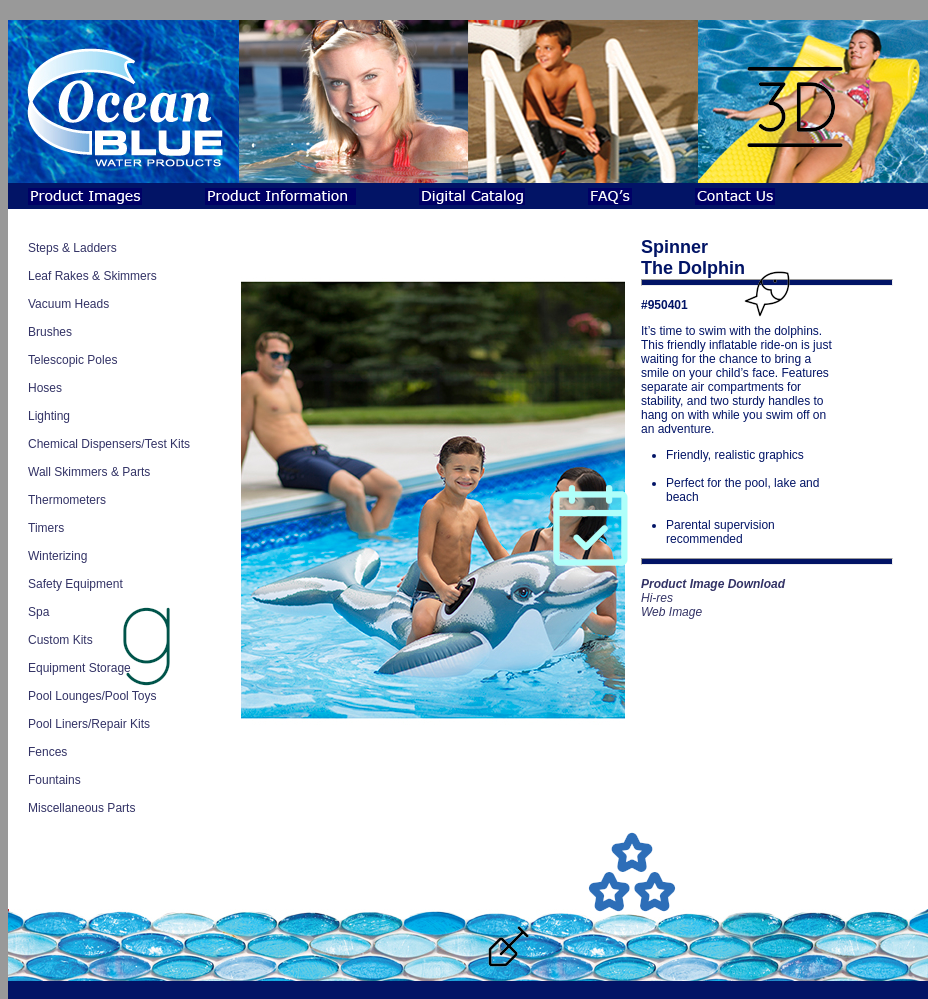  Describe the element at coordinates (769, 291) in the screenshot. I see `browse seafood or fish-related content` at that location.